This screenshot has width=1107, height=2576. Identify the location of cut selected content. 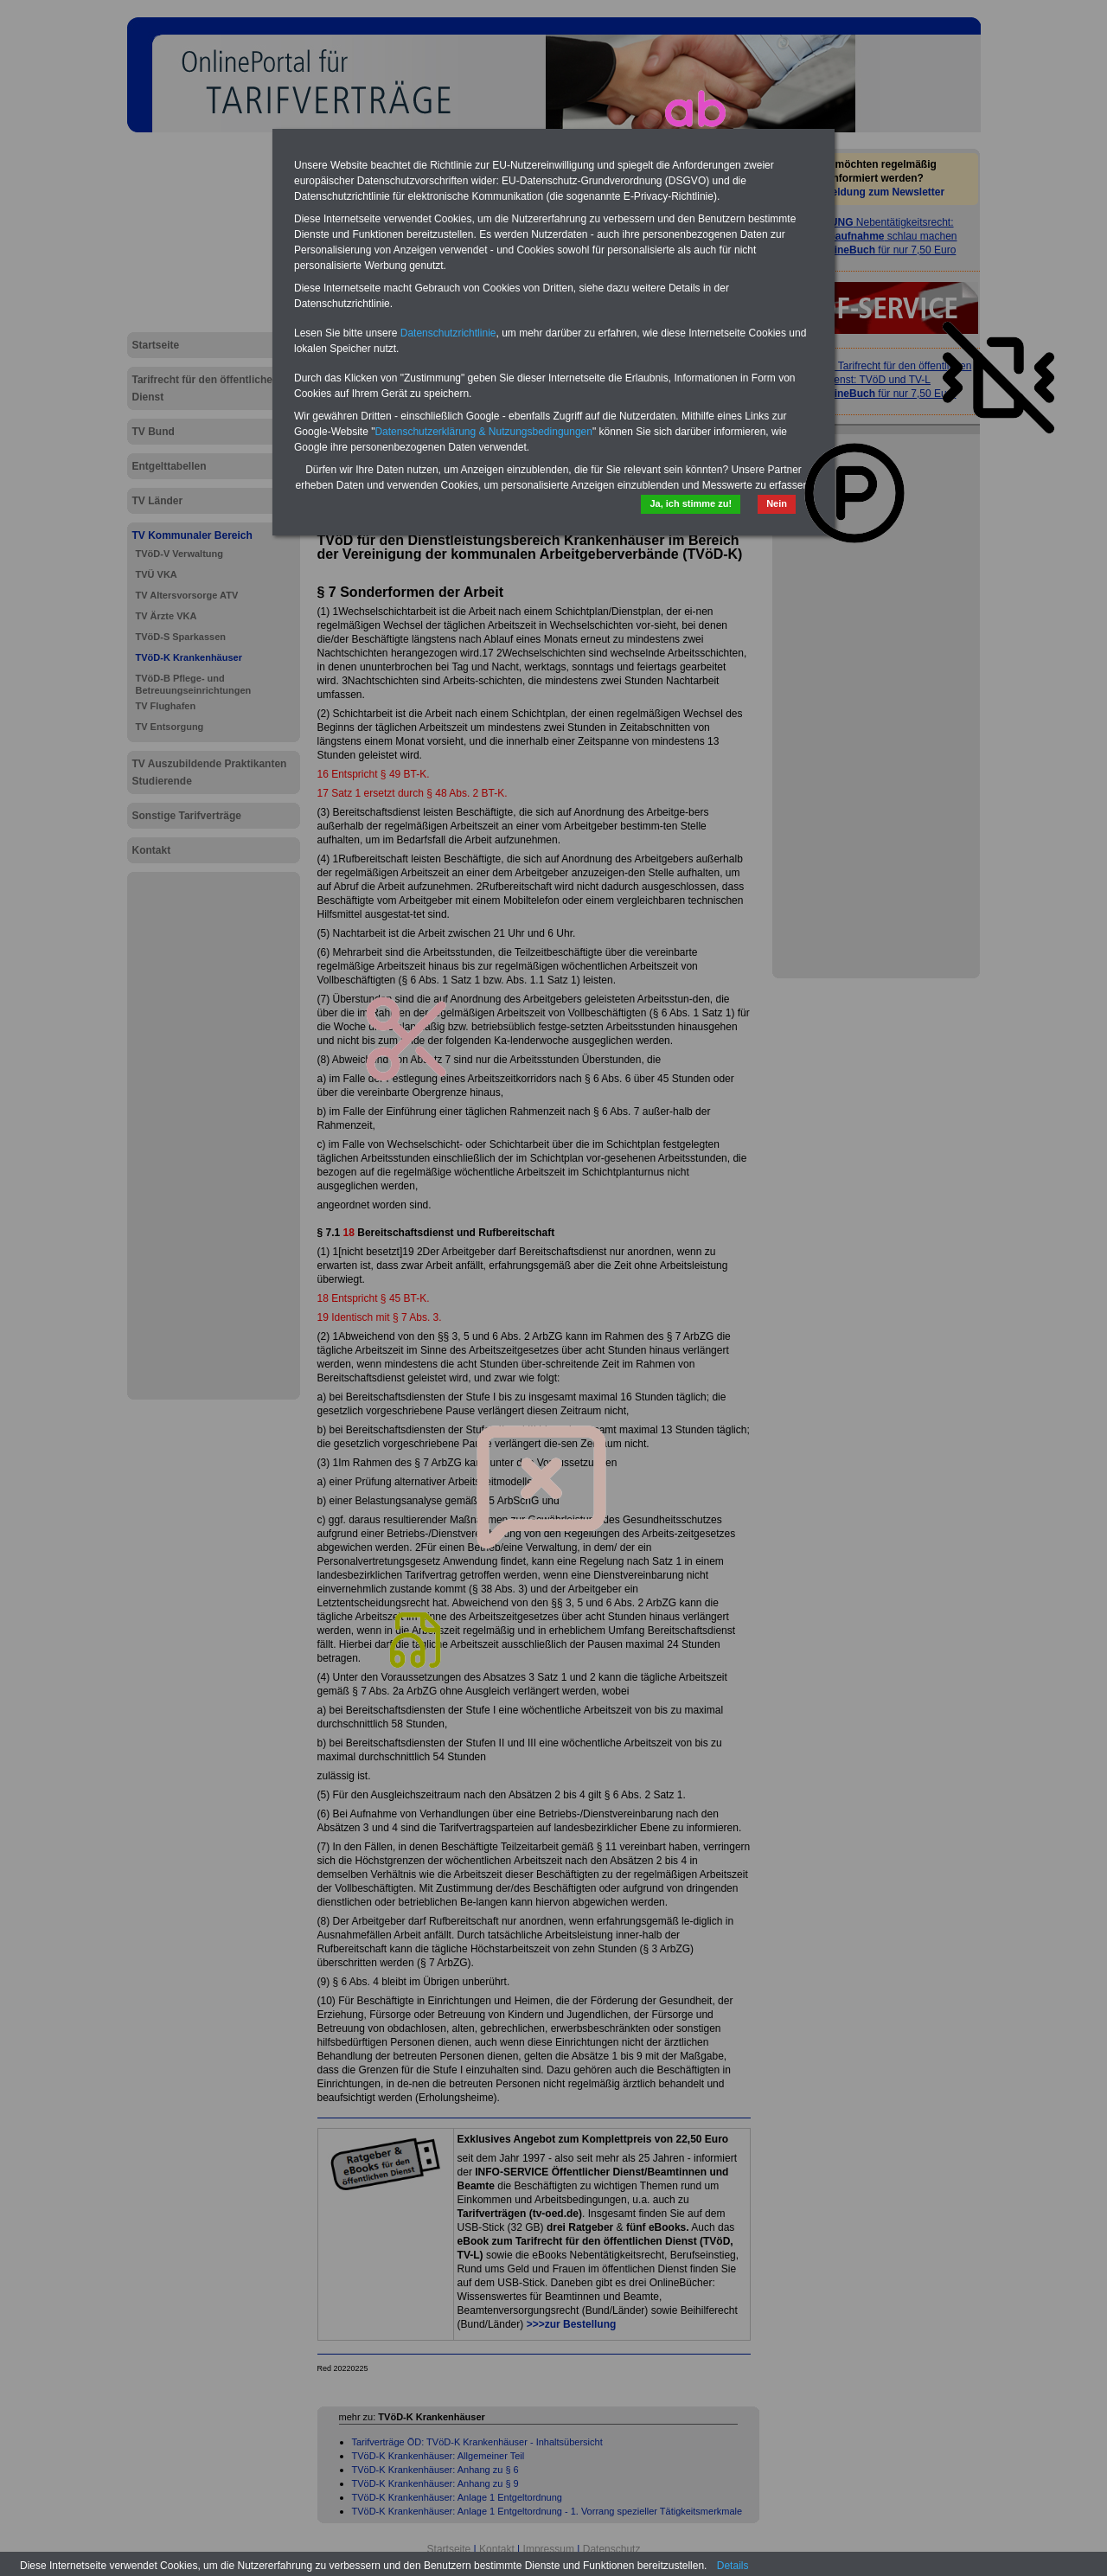
(408, 1039).